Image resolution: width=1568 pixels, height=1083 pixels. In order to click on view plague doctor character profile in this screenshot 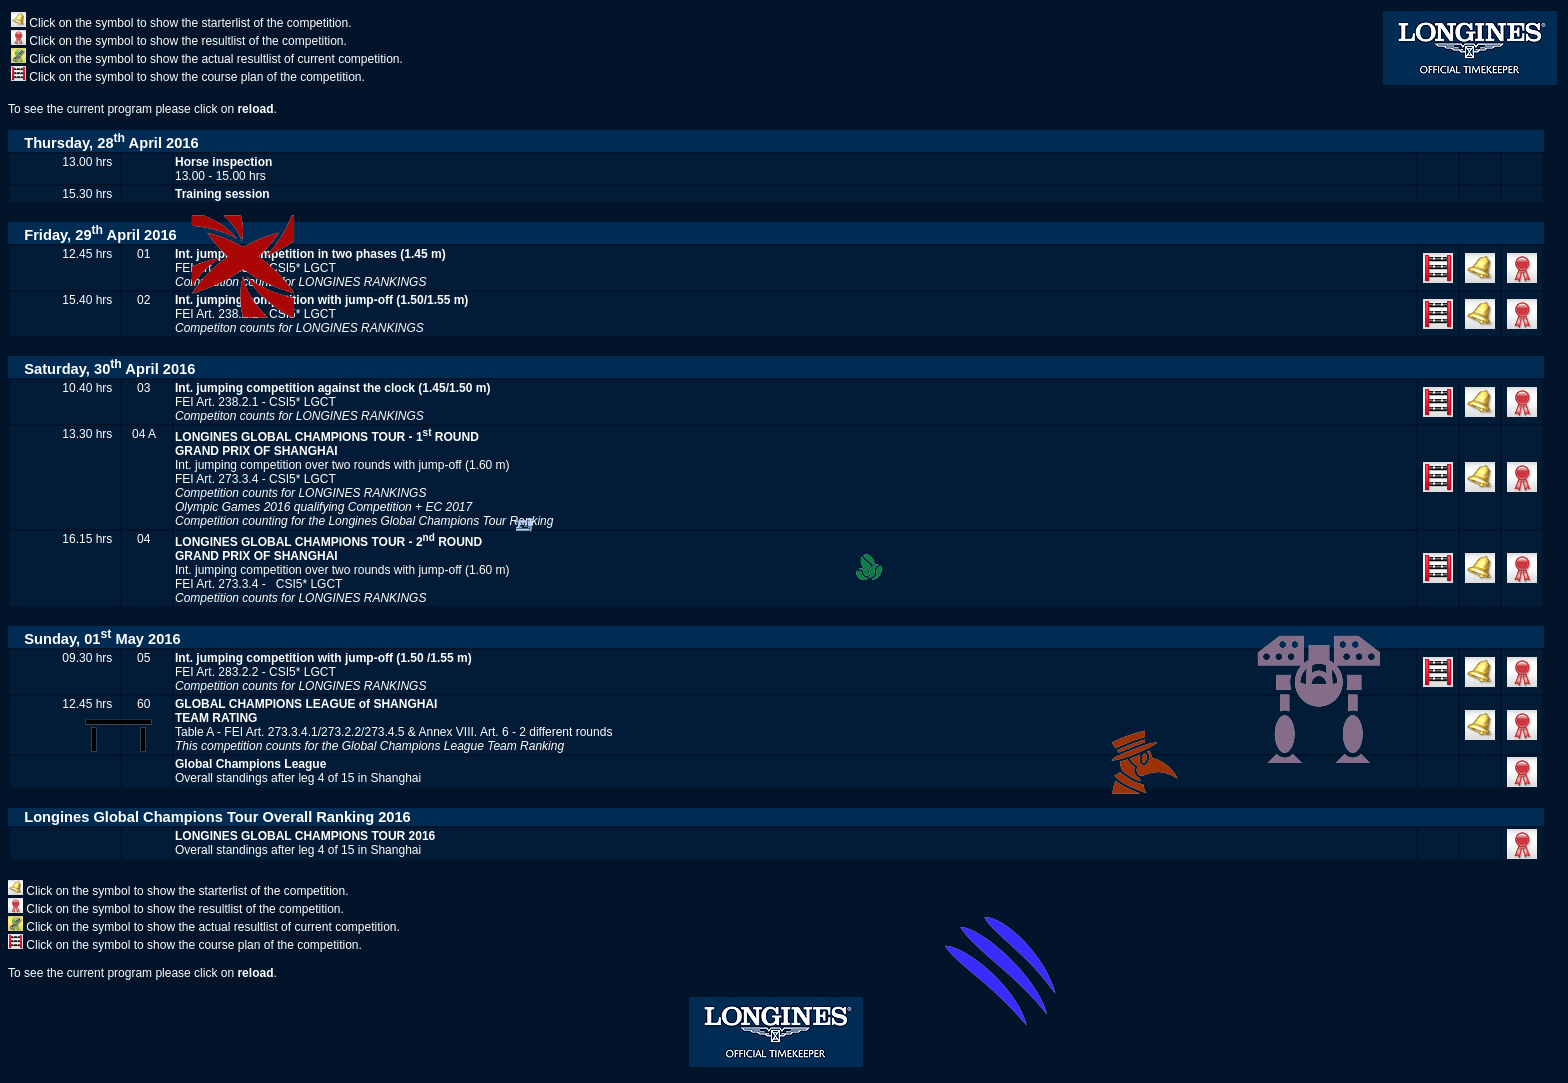, I will do `click(1144, 761)`.